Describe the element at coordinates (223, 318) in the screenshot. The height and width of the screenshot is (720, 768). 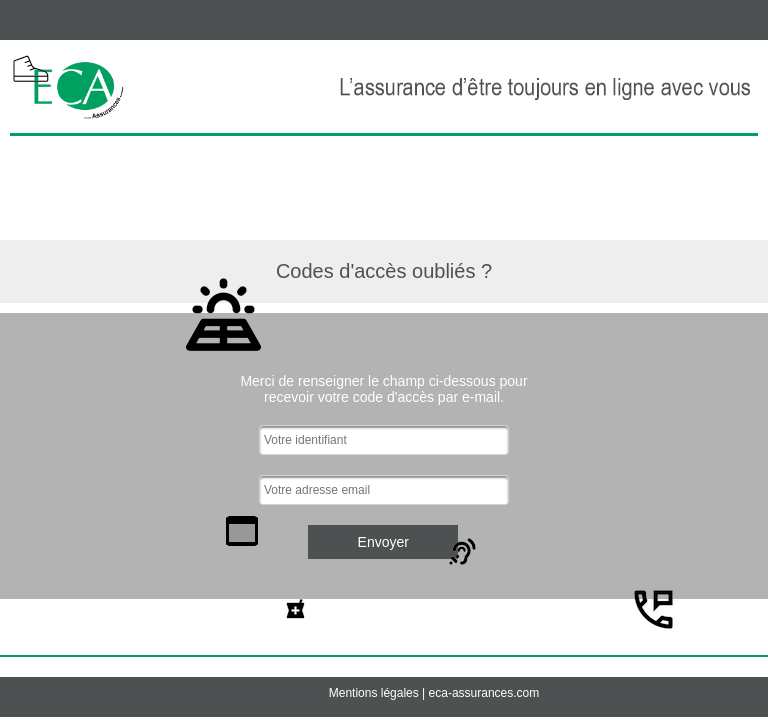
I see `access solar energy settings` at that location.